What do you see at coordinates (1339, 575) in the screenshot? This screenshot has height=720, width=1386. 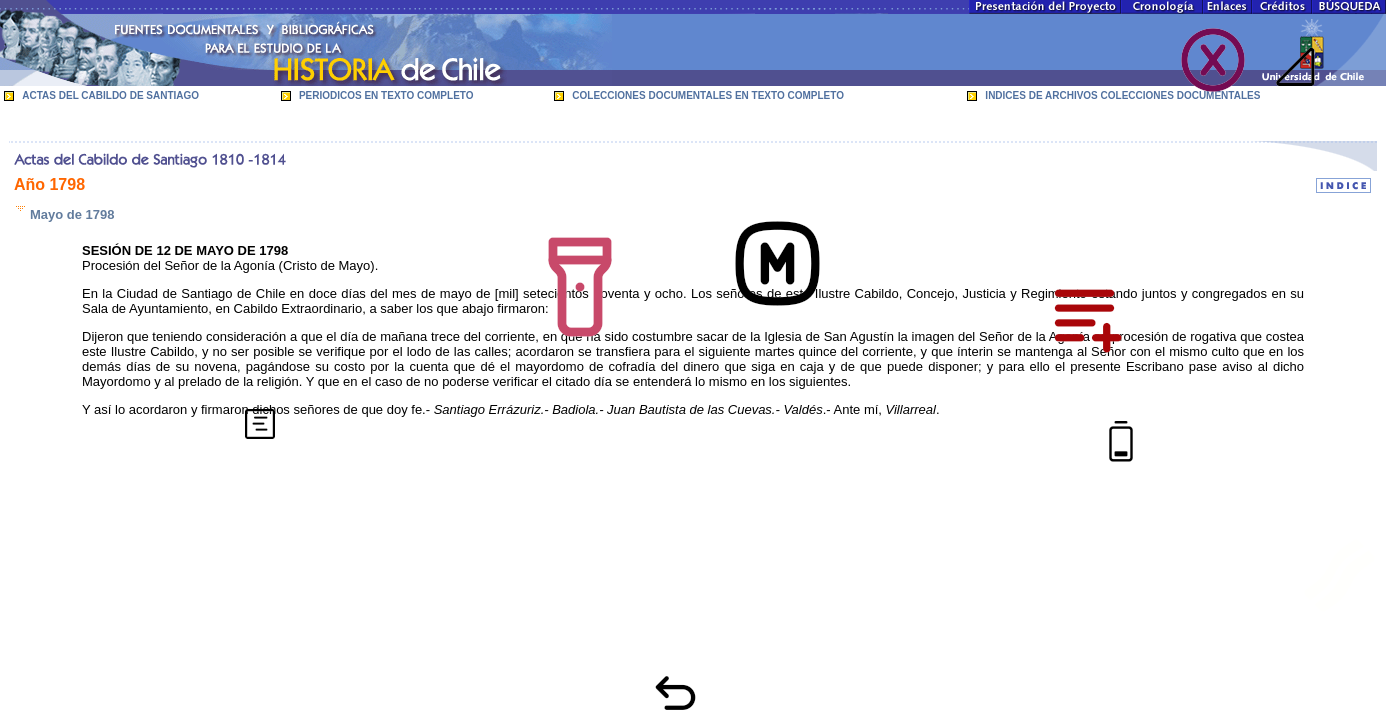 I see `indicates bacon or breakfast food option` at bounding box center [1339, 575].